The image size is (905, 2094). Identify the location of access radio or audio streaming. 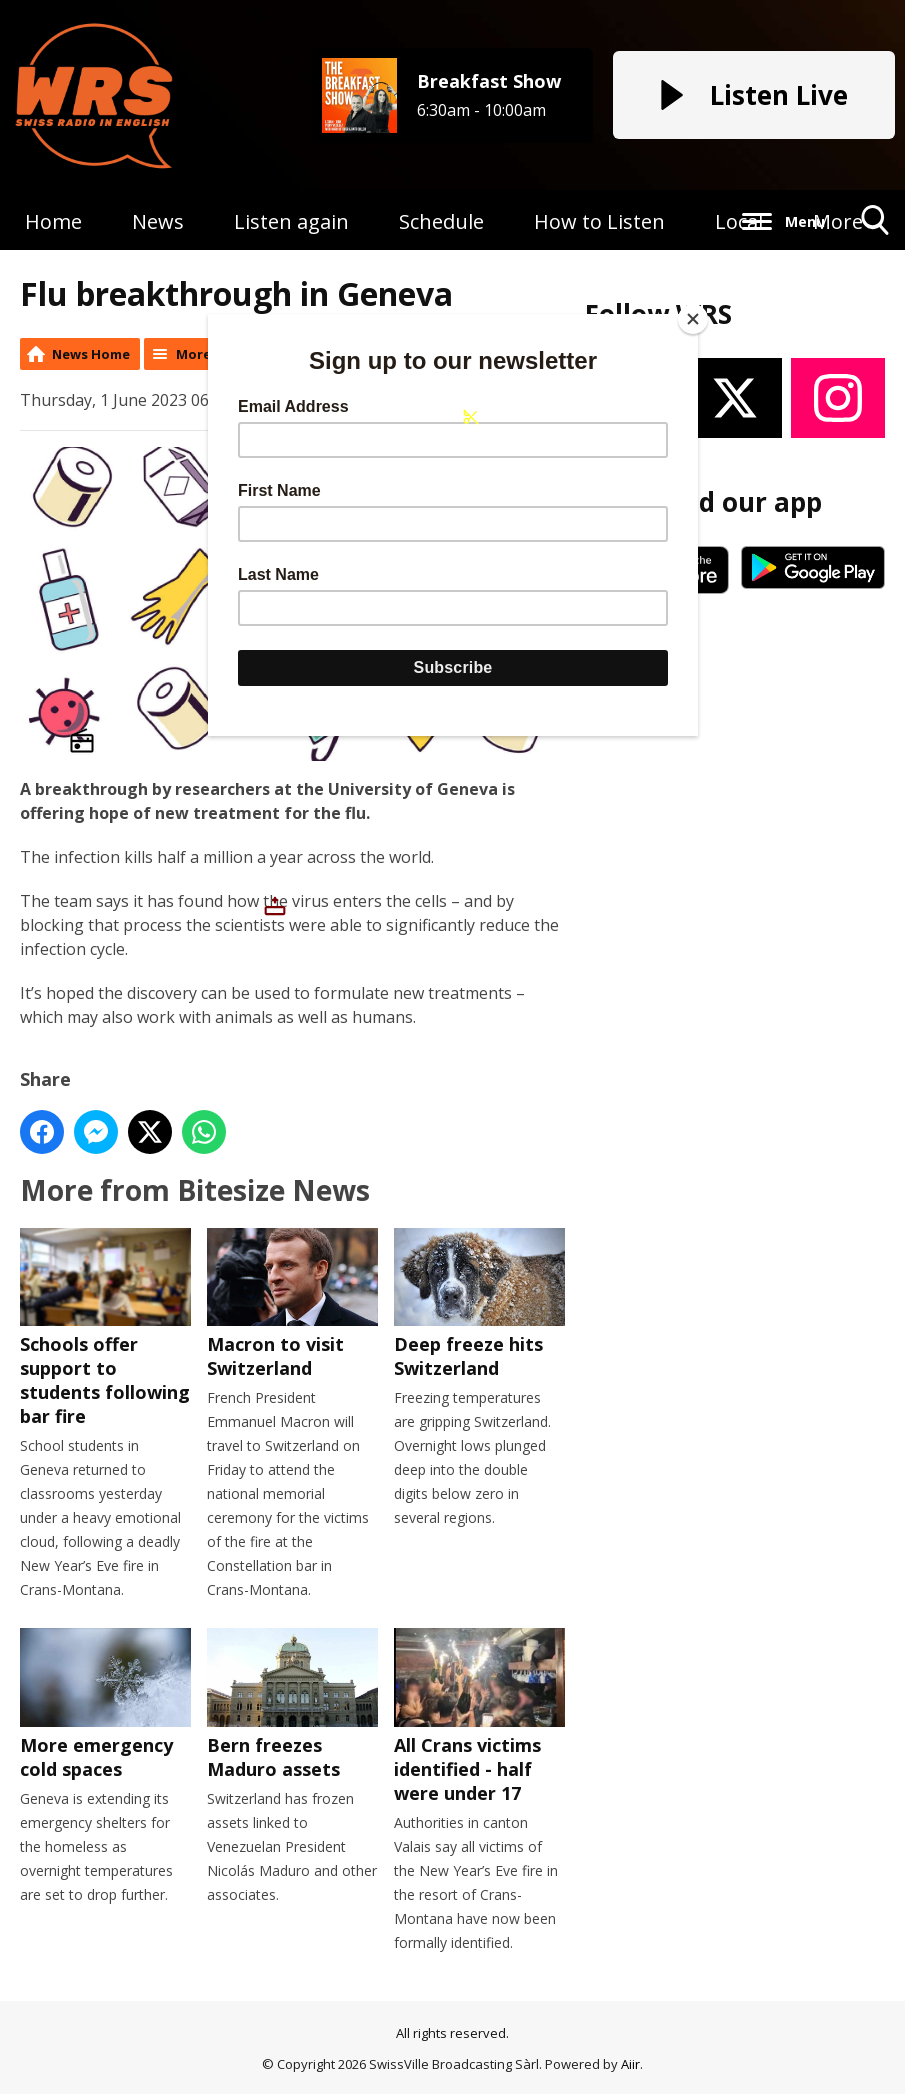
(82, 741).